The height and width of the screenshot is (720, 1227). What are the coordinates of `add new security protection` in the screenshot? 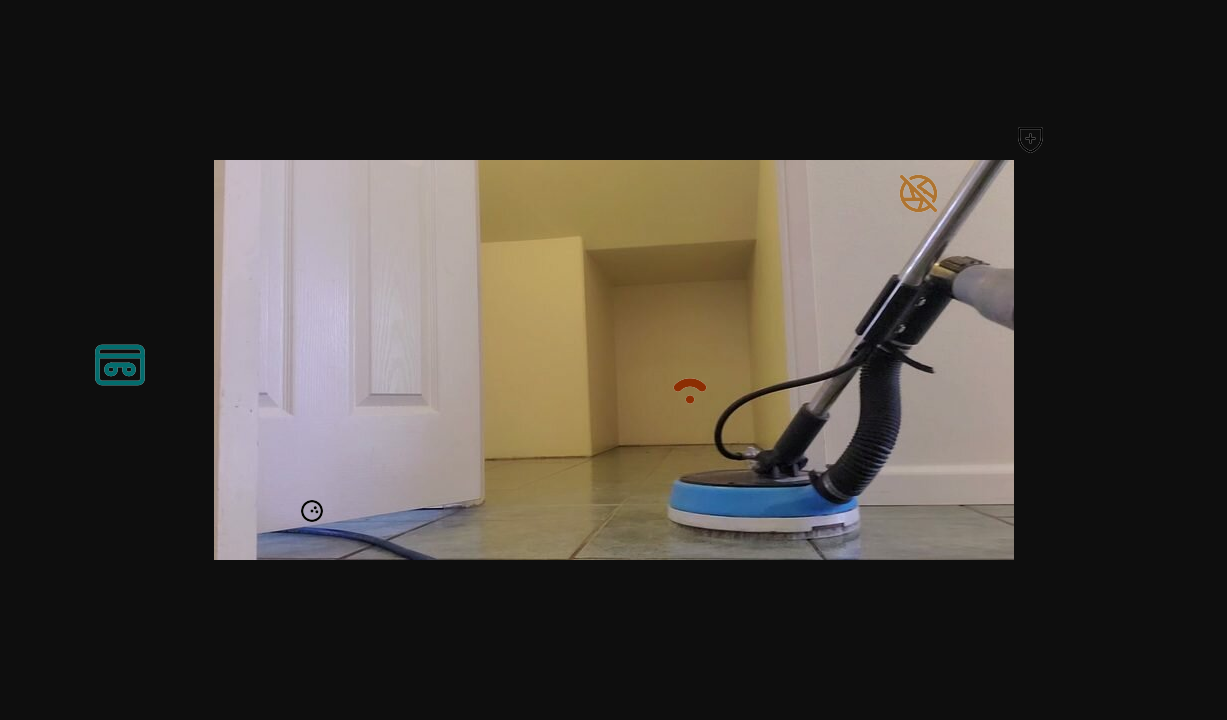 It's located at (1030, 138).